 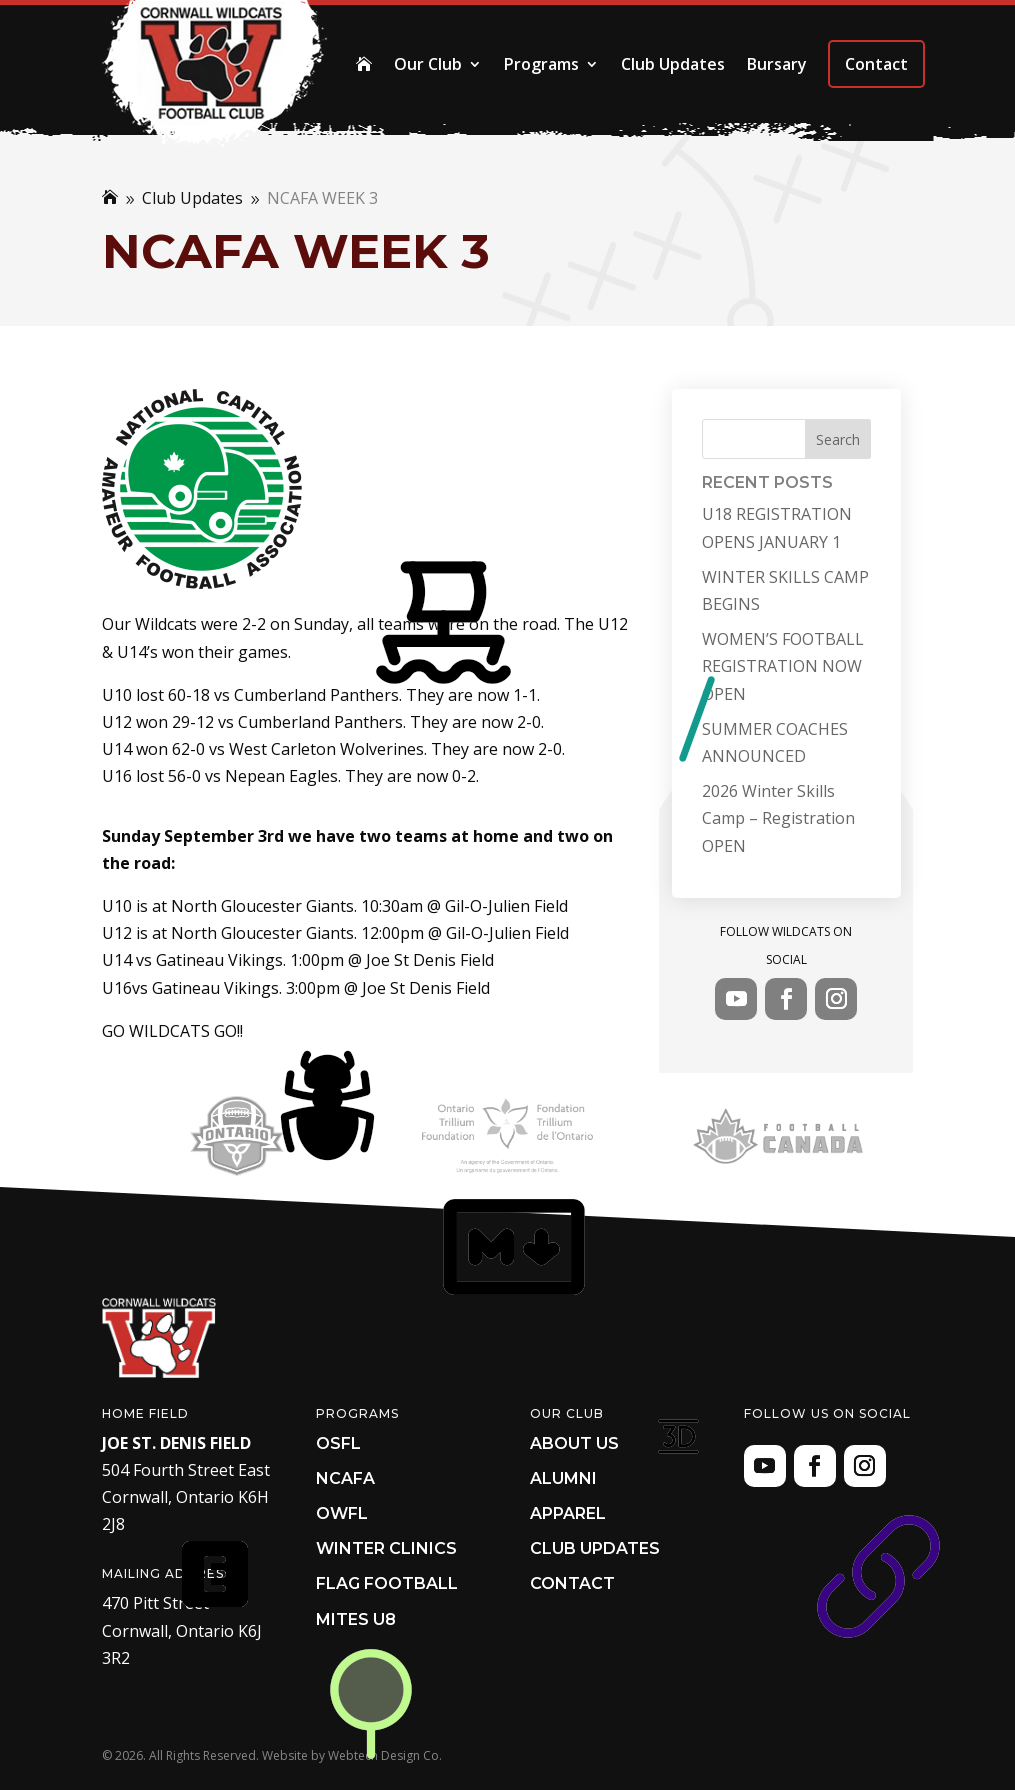 What do you see at coordinates (678, 1436) in the screenshot?
I see `switch to 3D view mode` at bounding box center [678, 1436].